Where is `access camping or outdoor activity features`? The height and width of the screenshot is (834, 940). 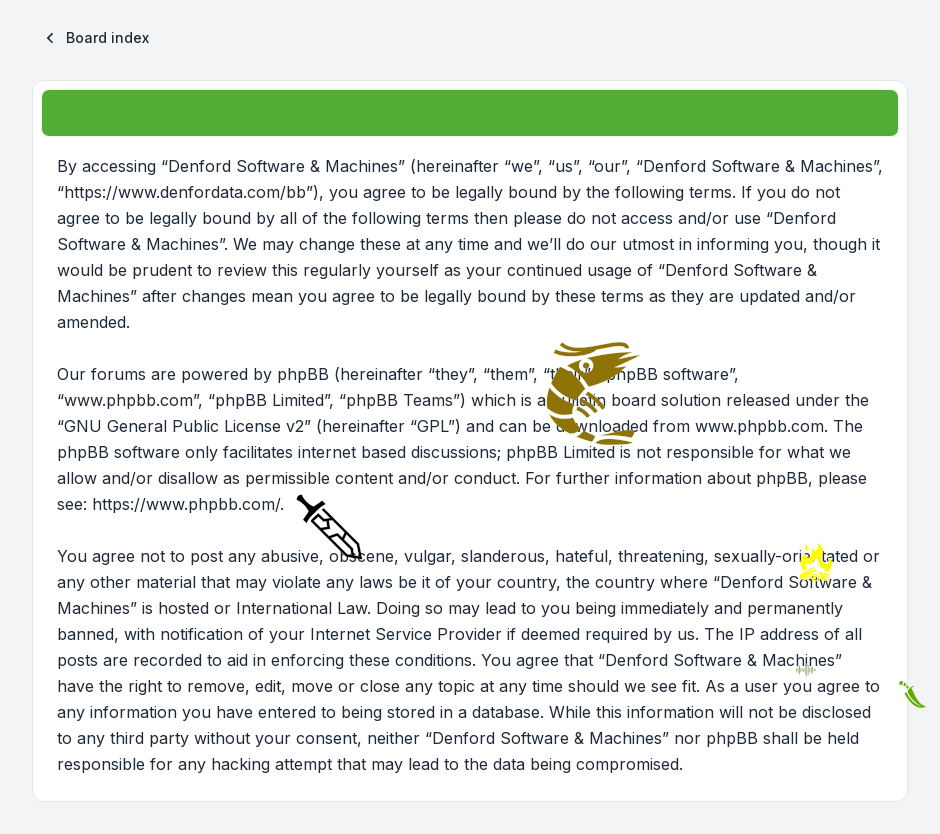
access camping or outdoor activity features is located at coordinates (814, 561).